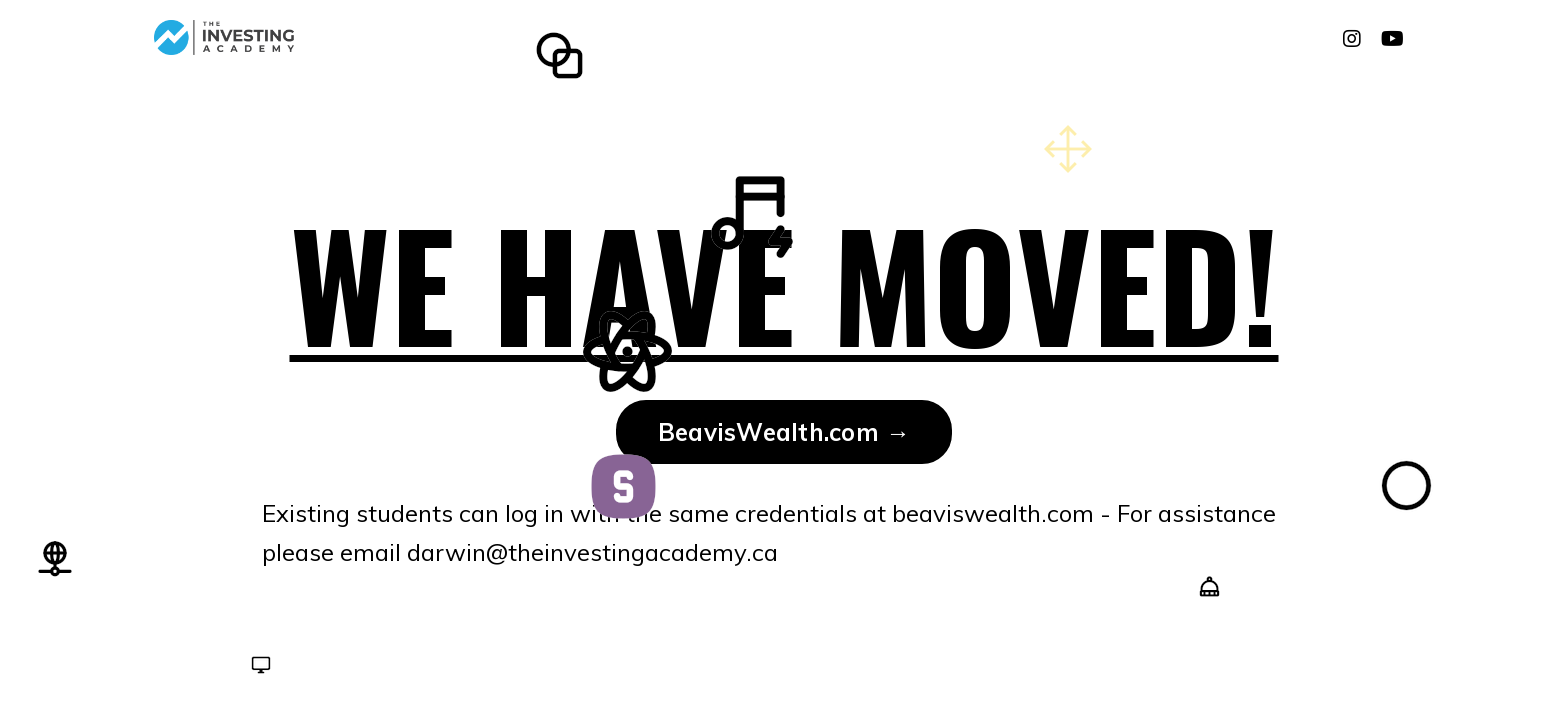  Describe the element at coordinates (1068, 149) in the screenshot. I see `move or reposition an element` at that location.